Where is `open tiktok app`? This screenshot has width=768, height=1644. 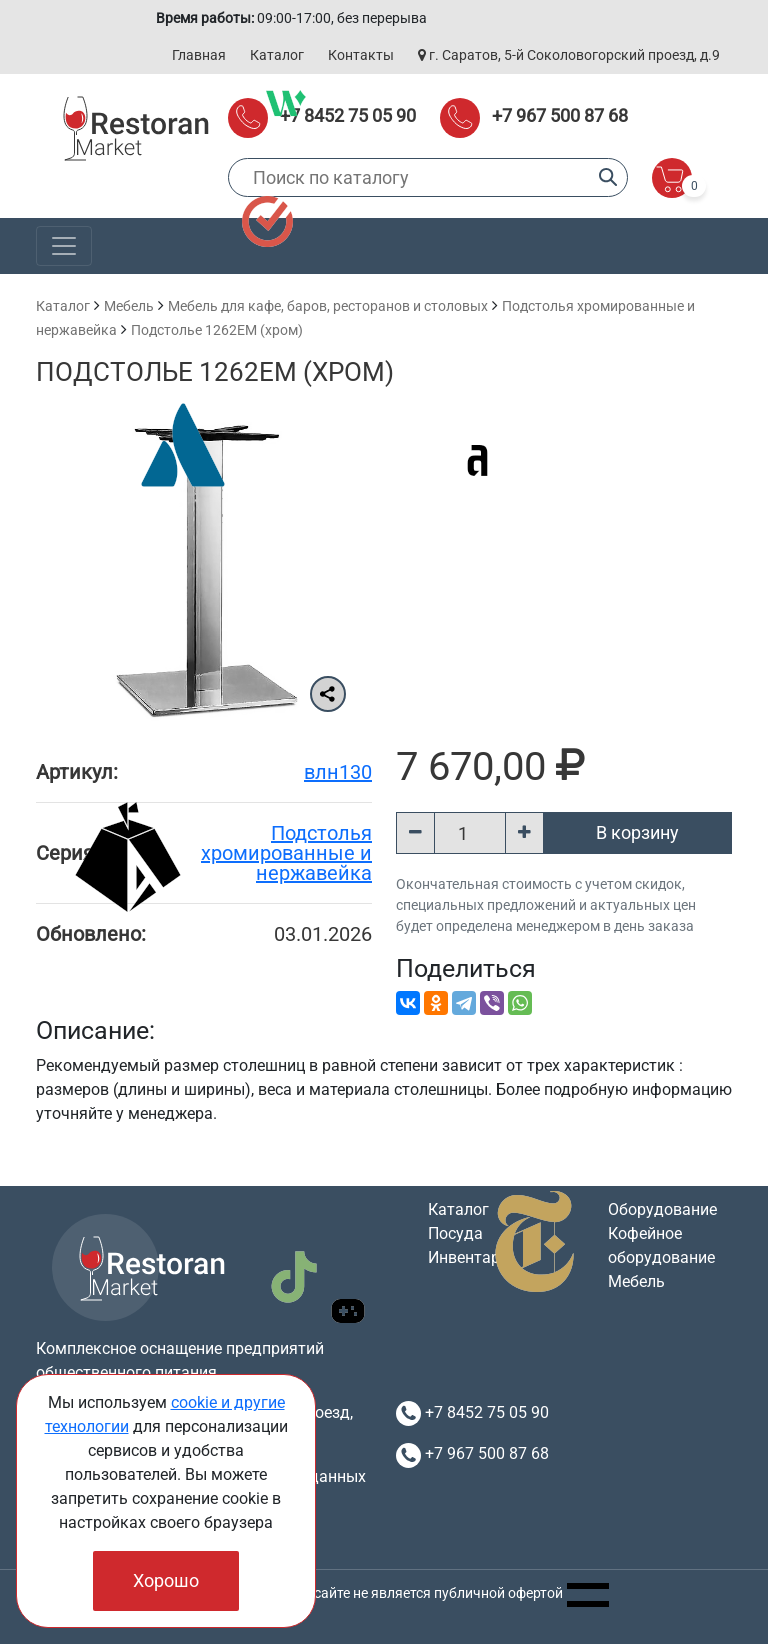 open tiktok app is located at coordinates (294, 1277).